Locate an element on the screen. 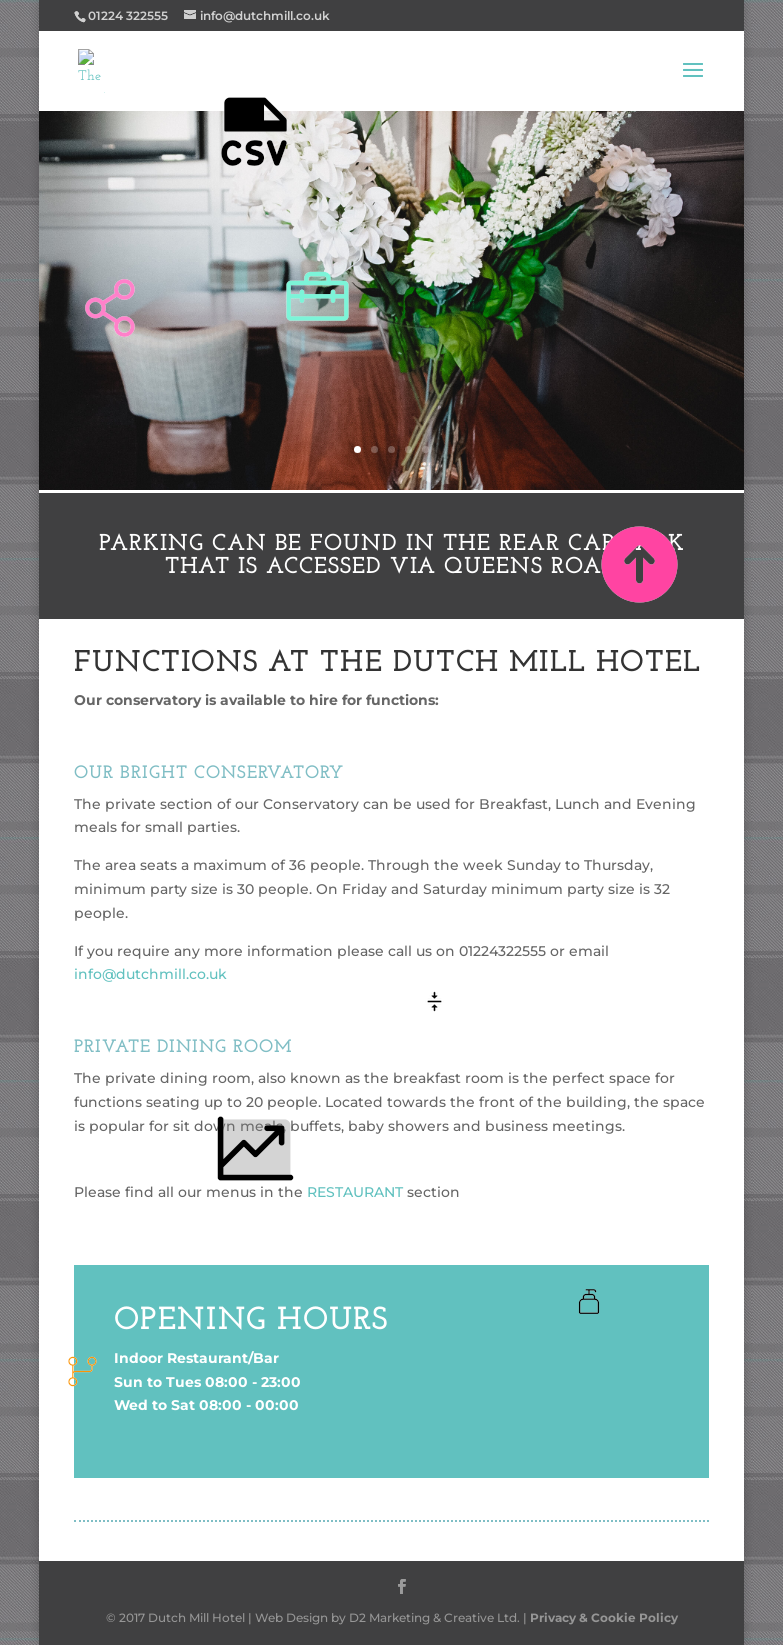 The height and width of the screenshot is (1645, 783). access tools and settings is located at coordinates (317, 298).